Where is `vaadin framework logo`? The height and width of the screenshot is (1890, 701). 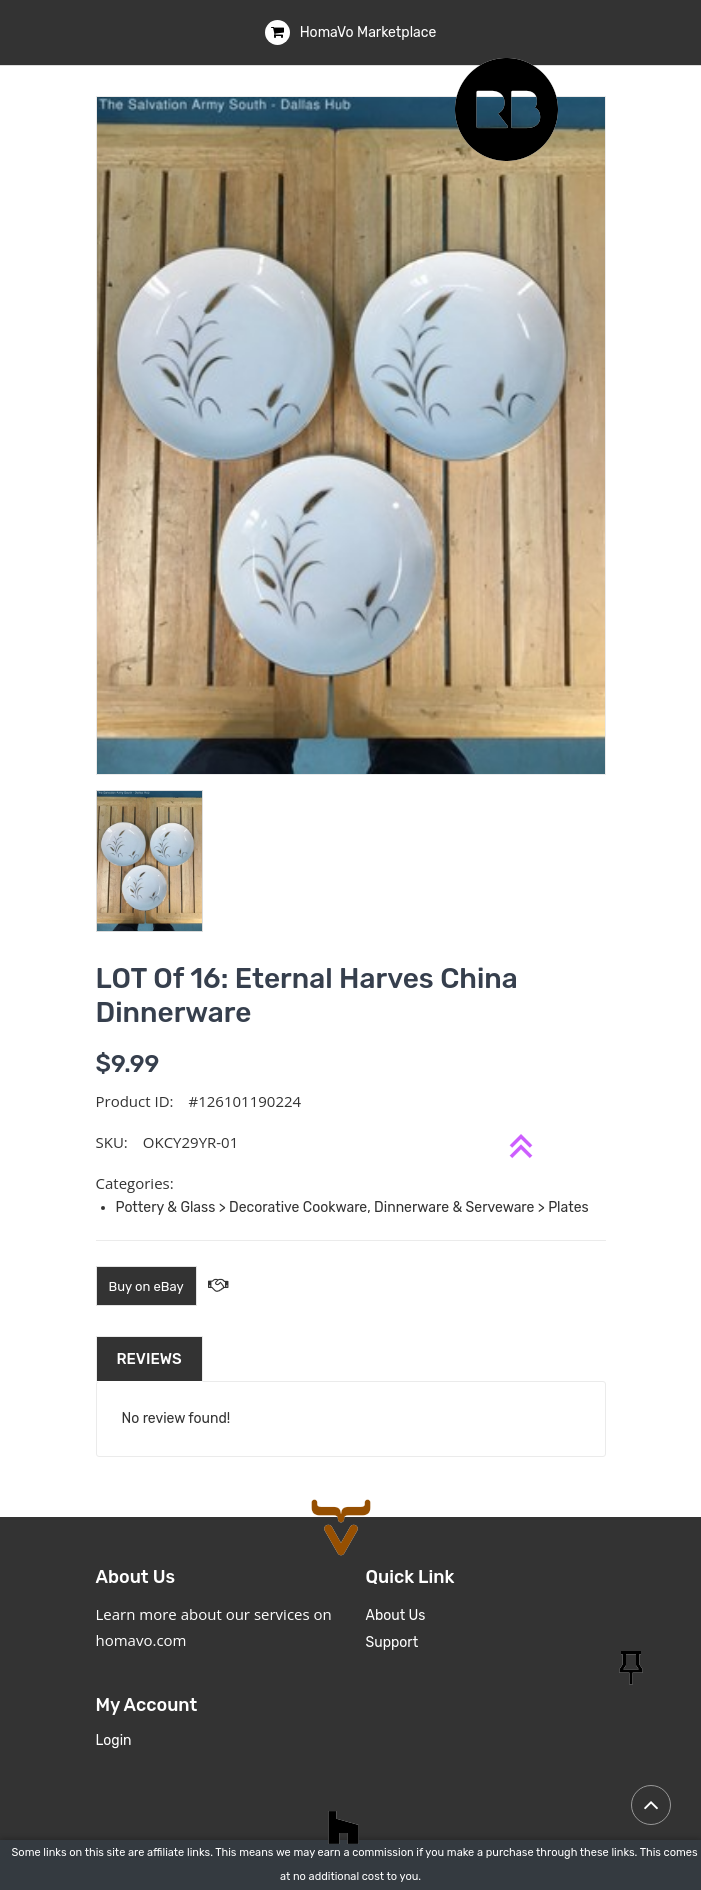 vaadin framework logo is located at coordinates (341, 1529).